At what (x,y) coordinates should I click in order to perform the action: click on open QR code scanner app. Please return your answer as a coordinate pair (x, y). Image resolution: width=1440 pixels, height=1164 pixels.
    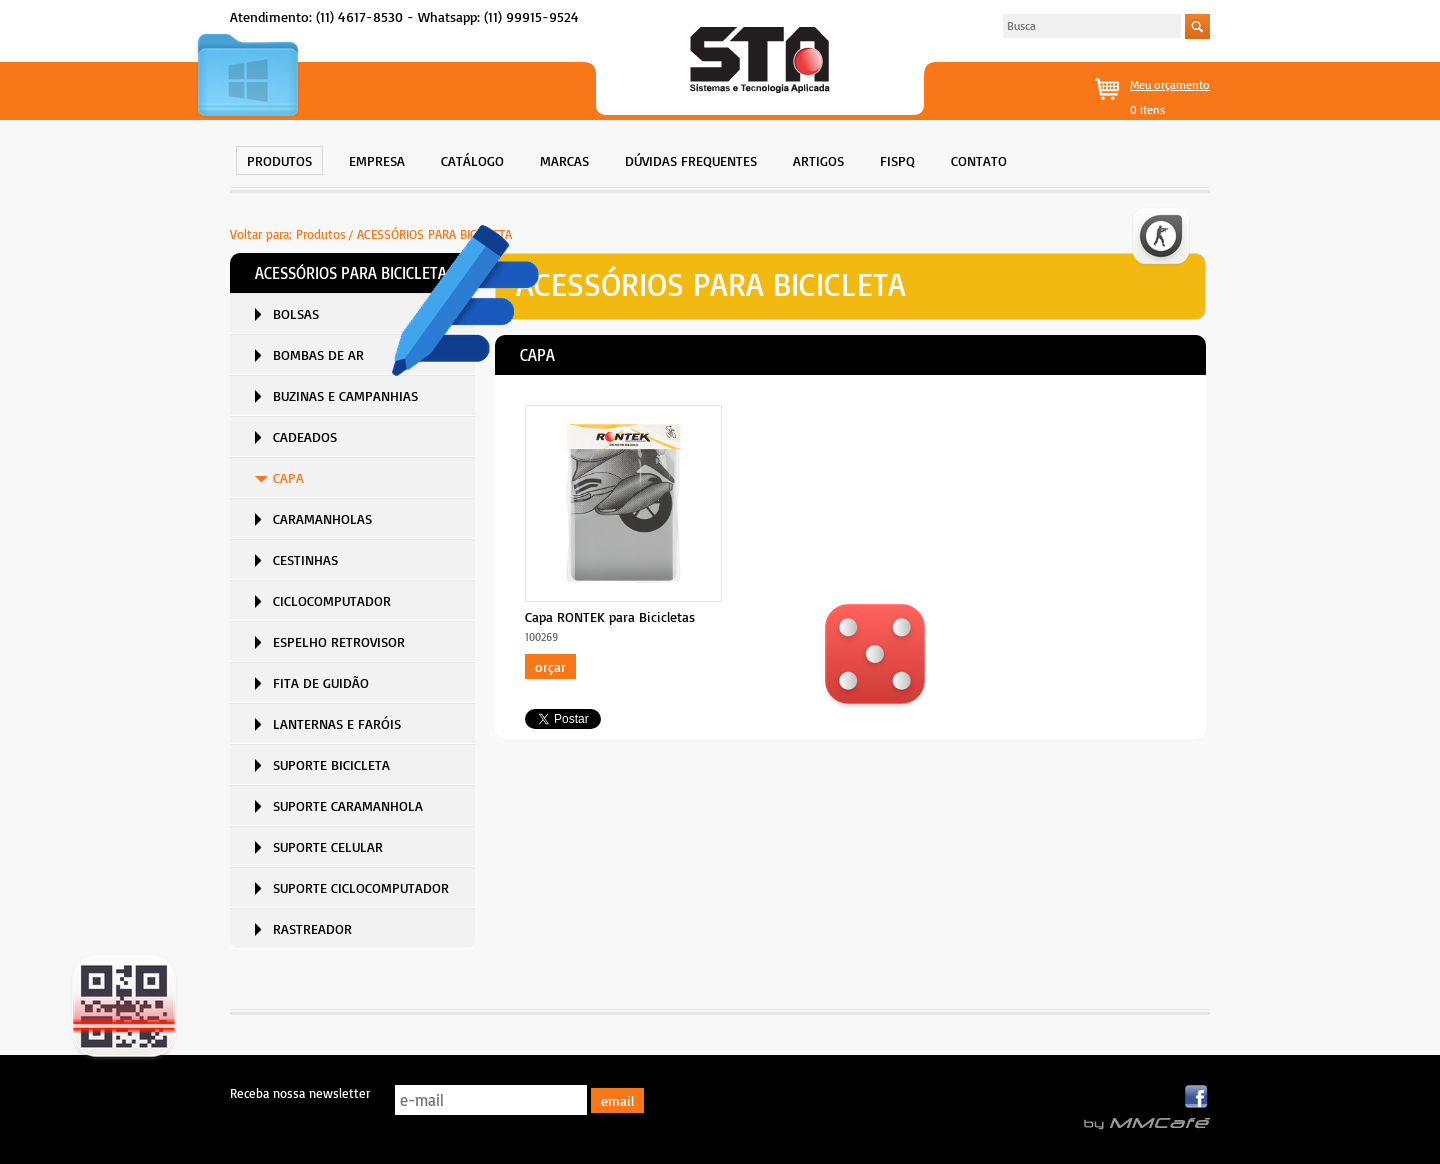
    Looking at the image, I should click on (124, 1006).